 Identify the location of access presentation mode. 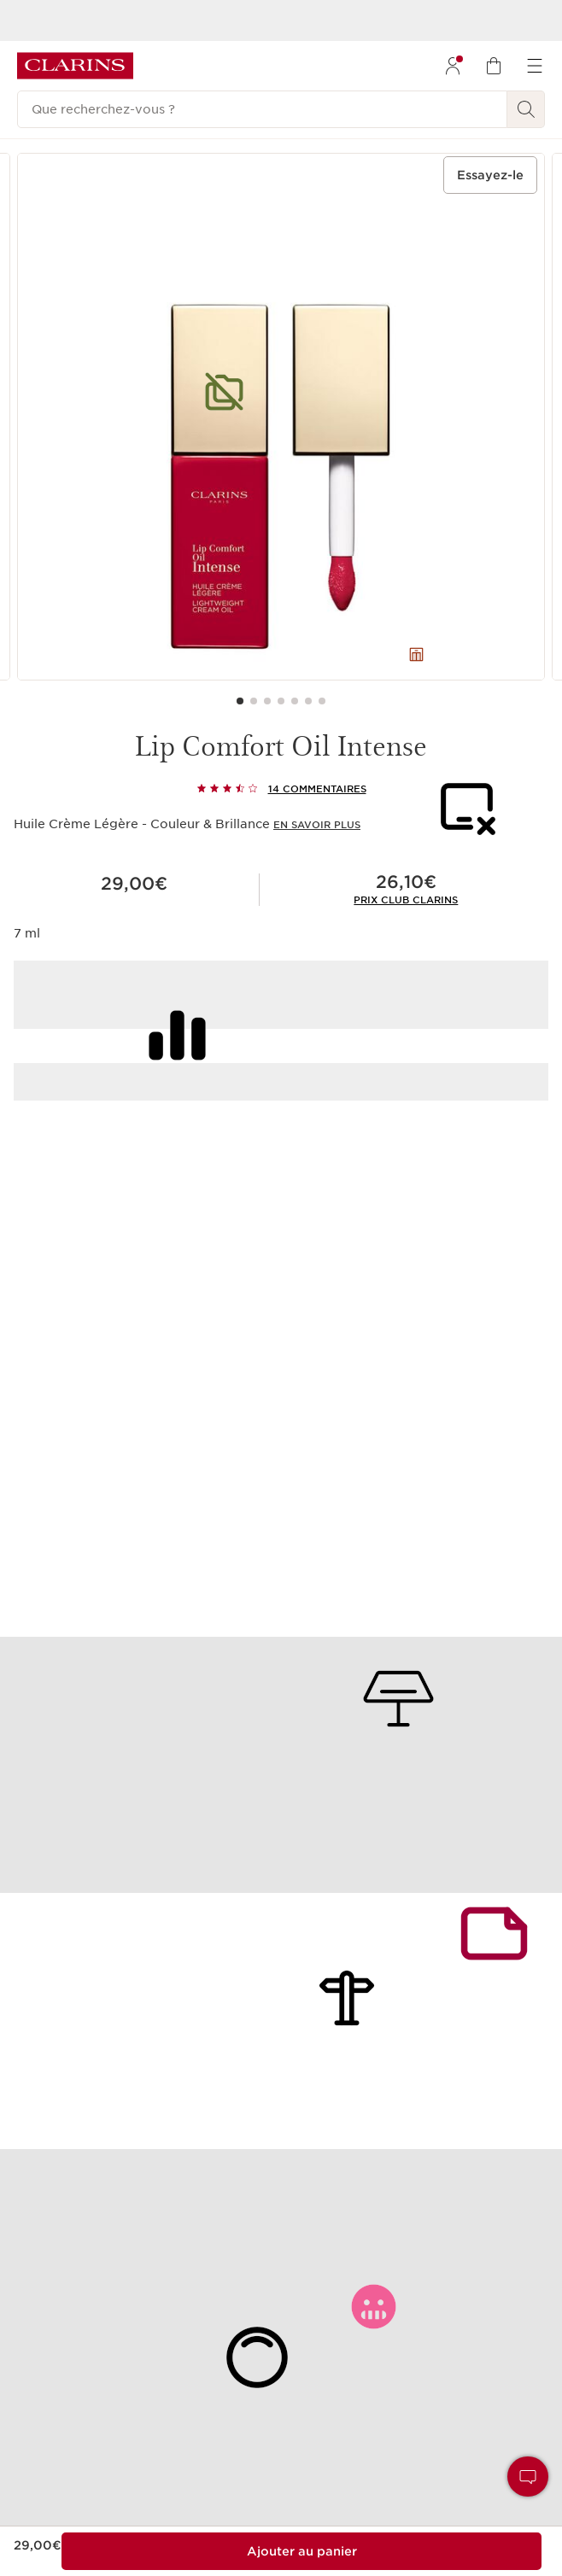
(398, 1698).